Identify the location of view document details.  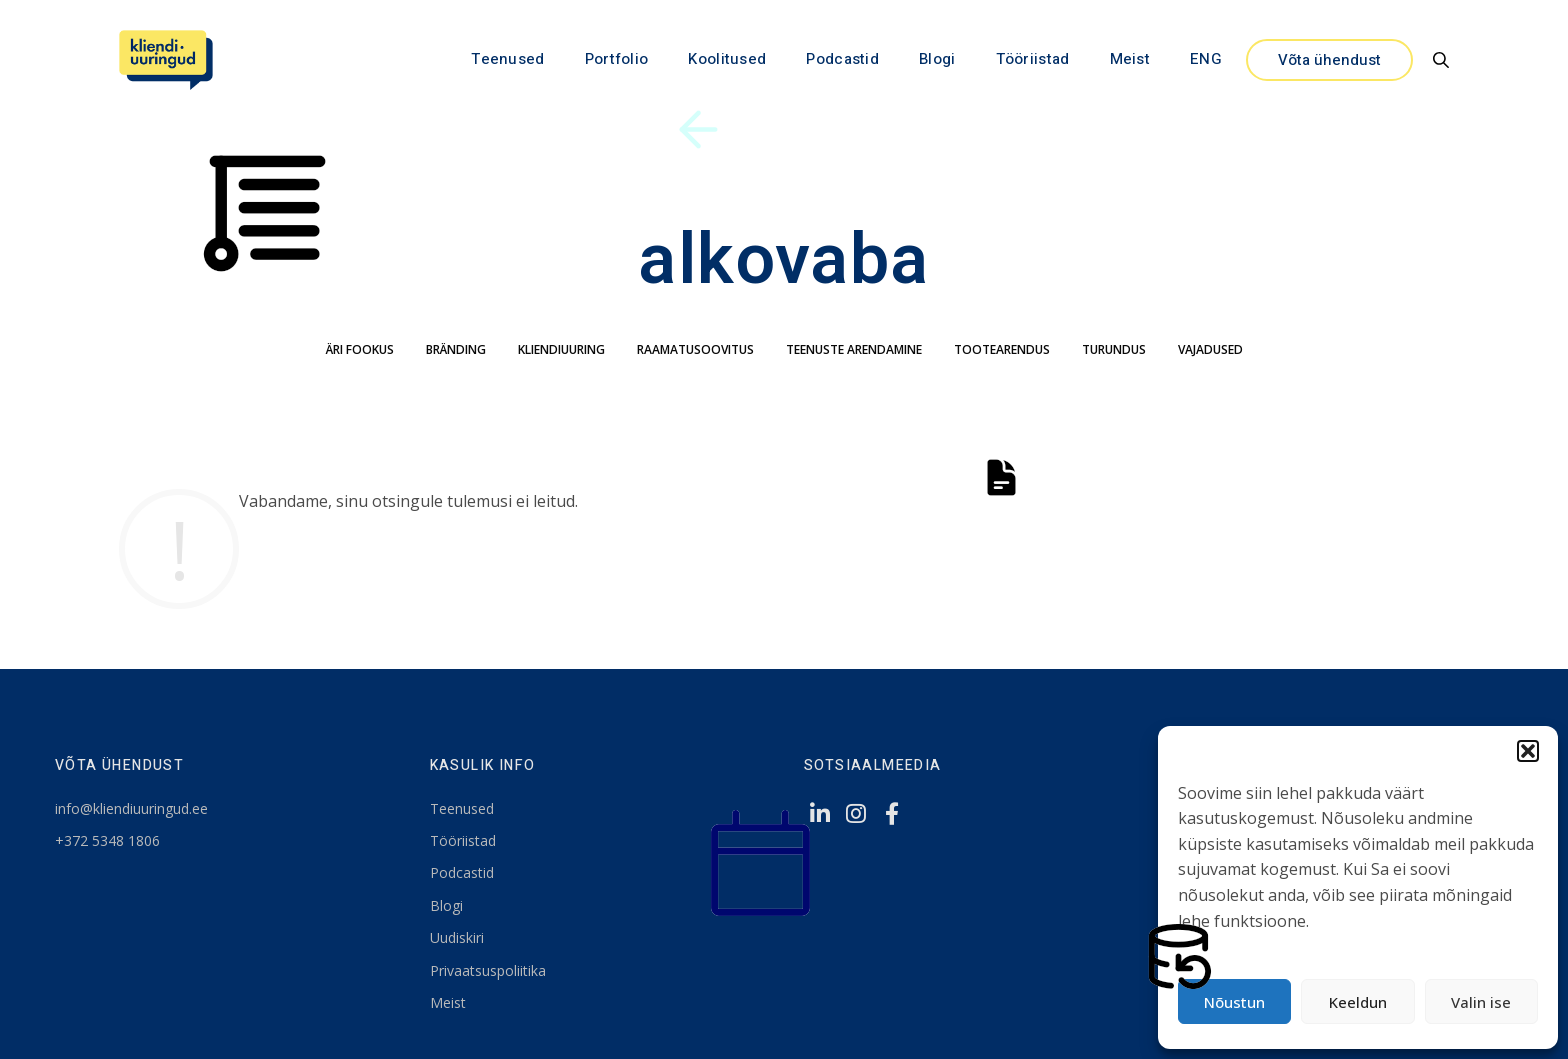
(1001, 477).